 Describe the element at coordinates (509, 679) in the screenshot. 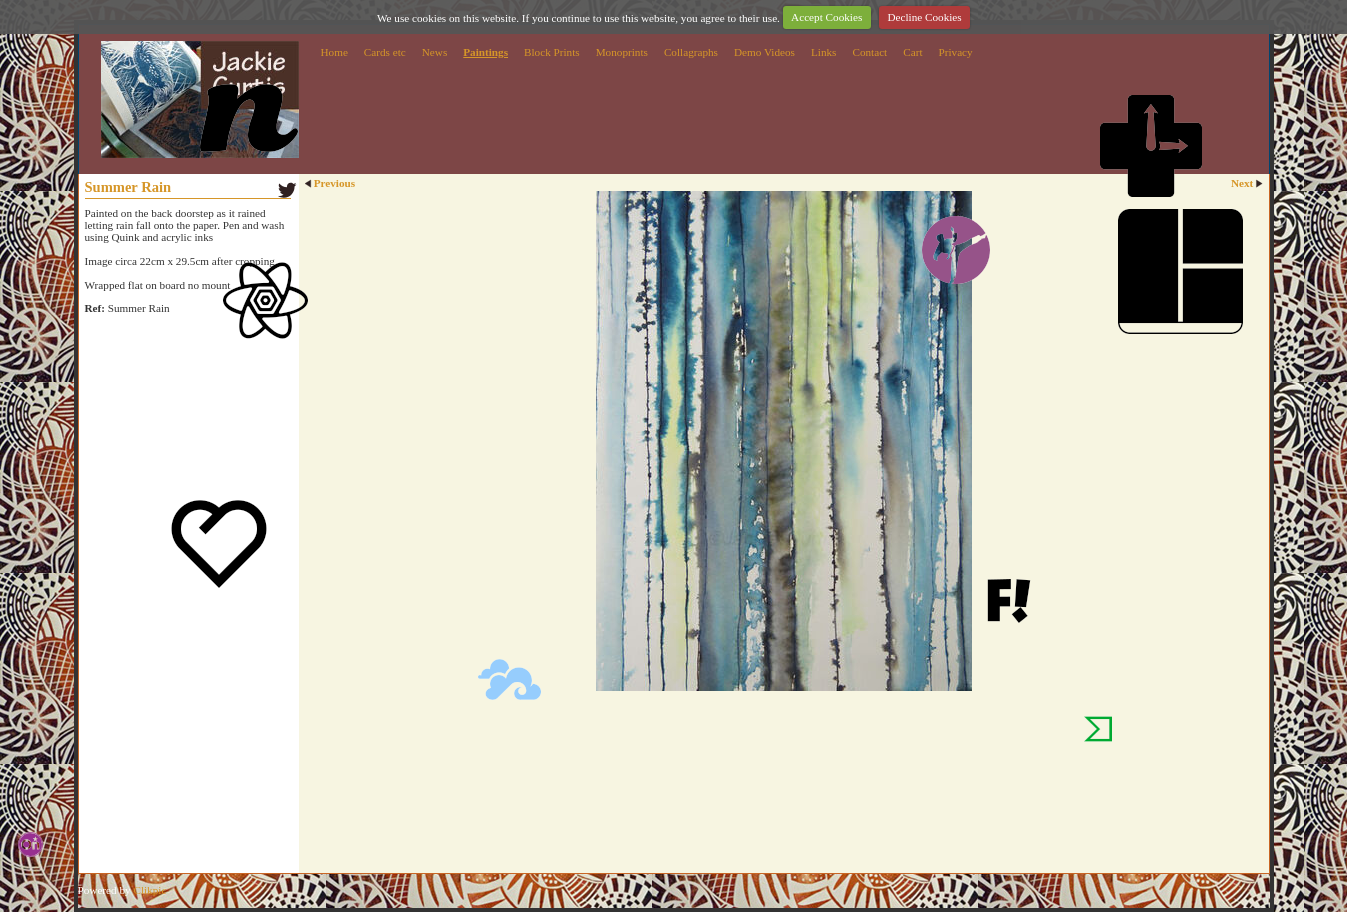

I see `open seafile cloud storage app` at that location.